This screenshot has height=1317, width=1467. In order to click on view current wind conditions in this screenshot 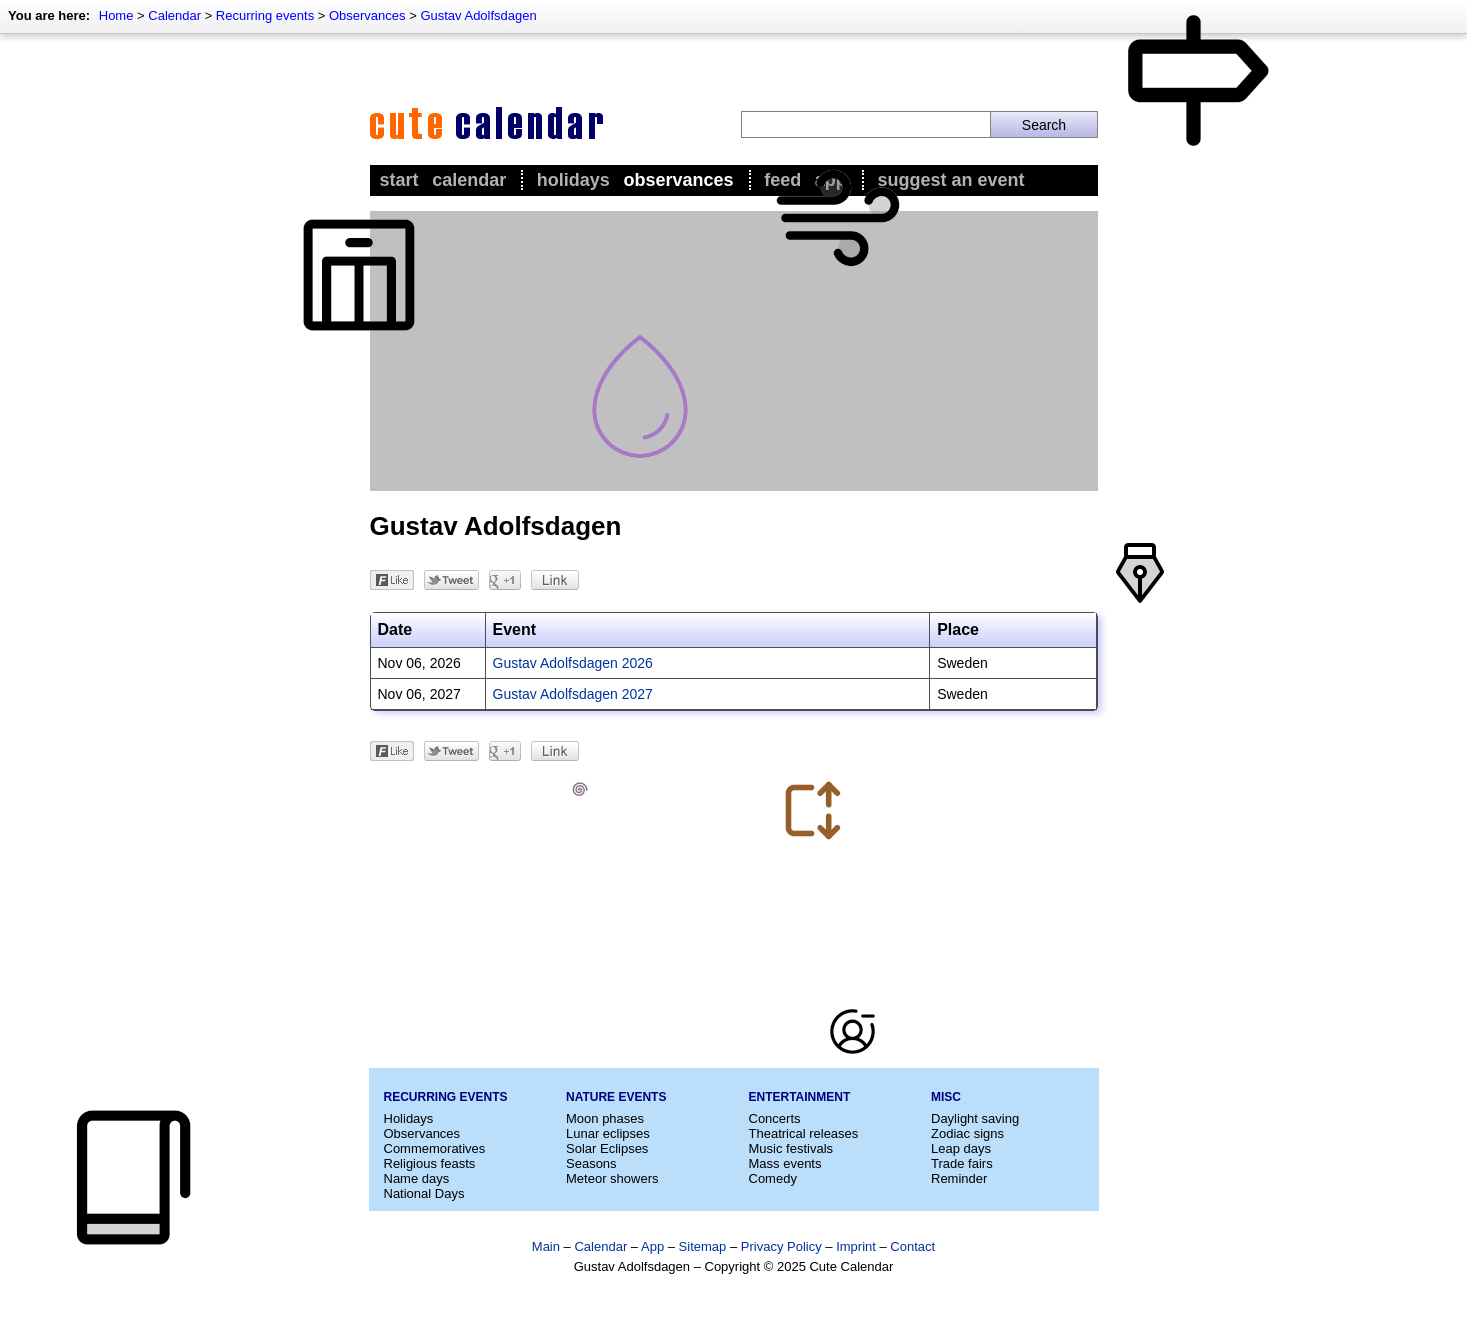, I will do `click(838, 218)`.